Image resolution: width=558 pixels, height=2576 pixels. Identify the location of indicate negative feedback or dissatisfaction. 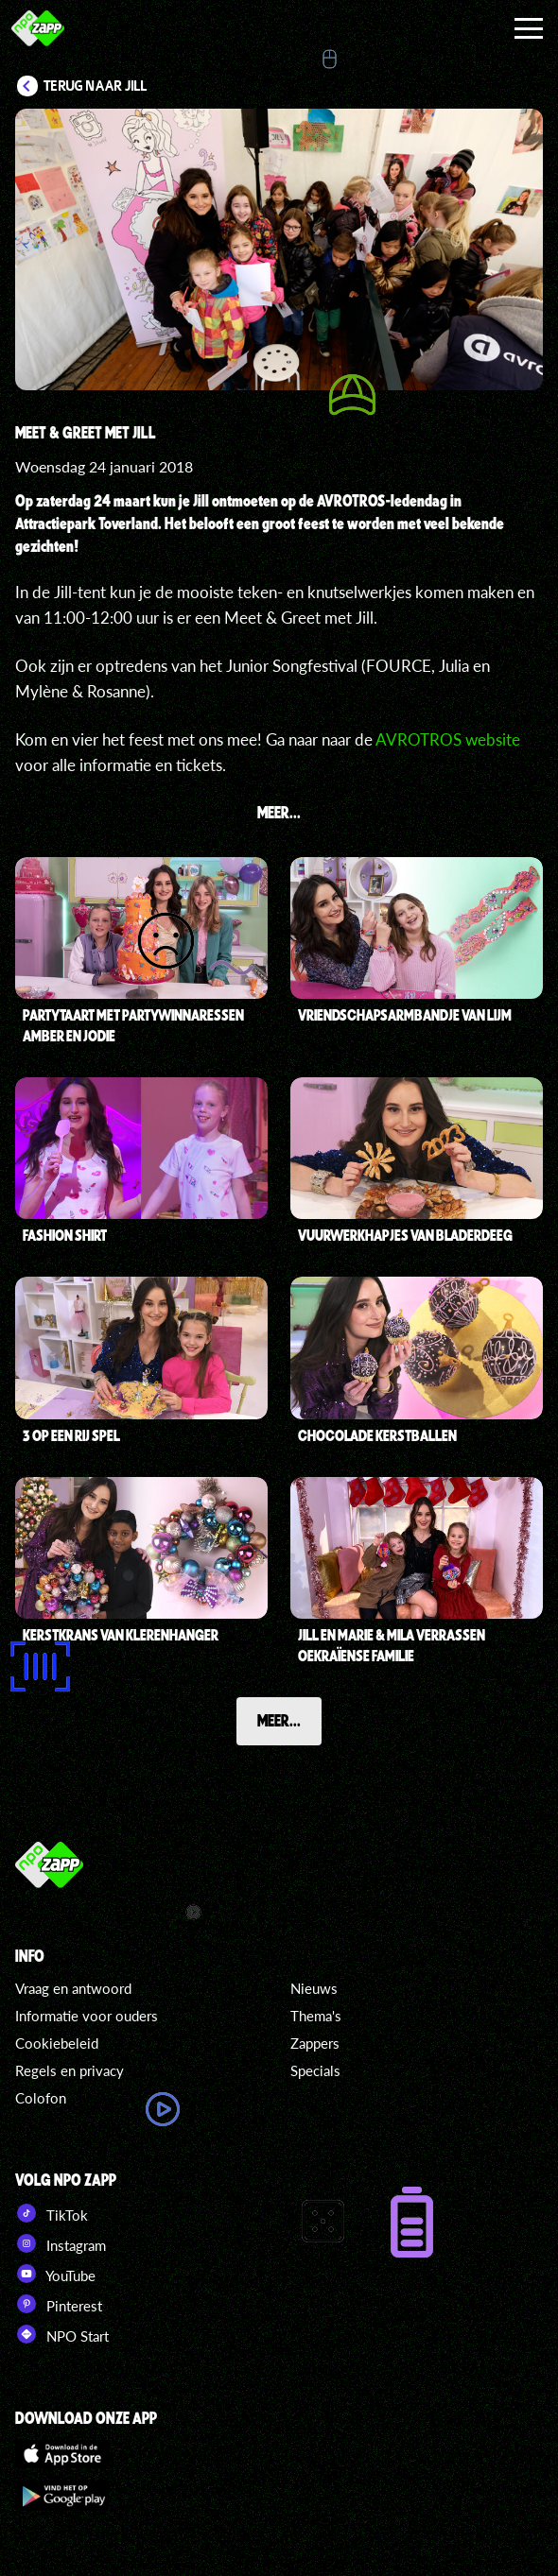
(166, 940).